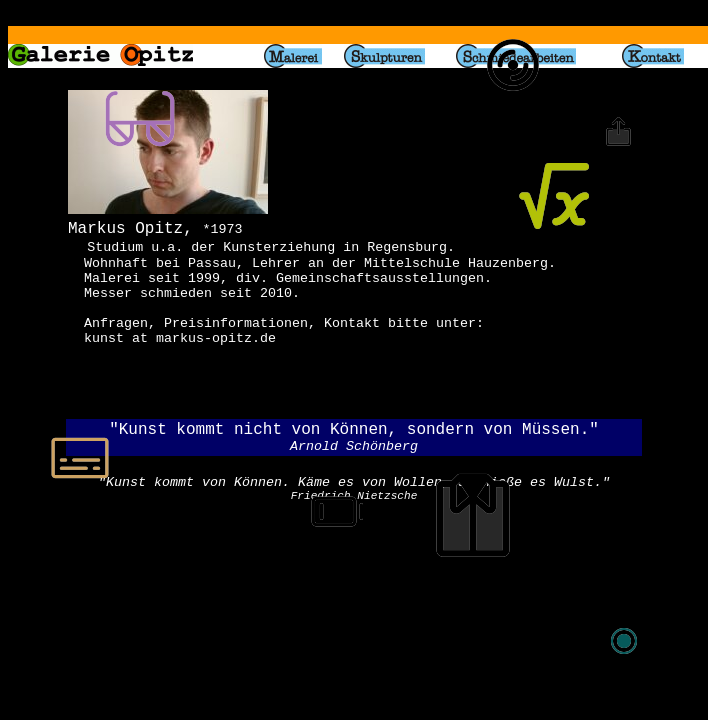  What do you see at coordinates (513, 65) in the screenshot?
I see `play or access music library` at bounding box center [513, 65].